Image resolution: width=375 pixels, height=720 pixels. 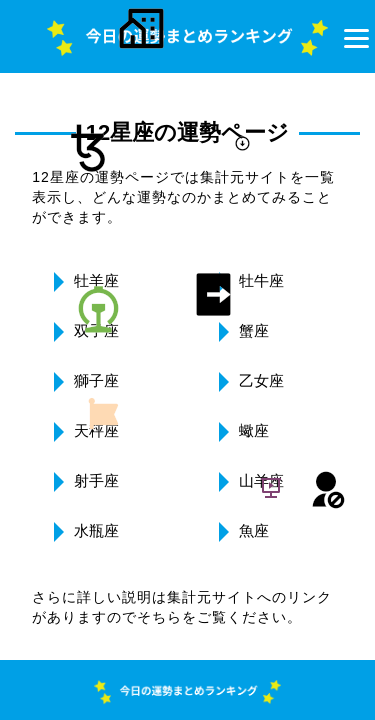 What do you see at coordinates (88, 147) in the screenshot?
I see `tezos (XTZ) cryptocurrency logo` at bounding box center [88, 147].